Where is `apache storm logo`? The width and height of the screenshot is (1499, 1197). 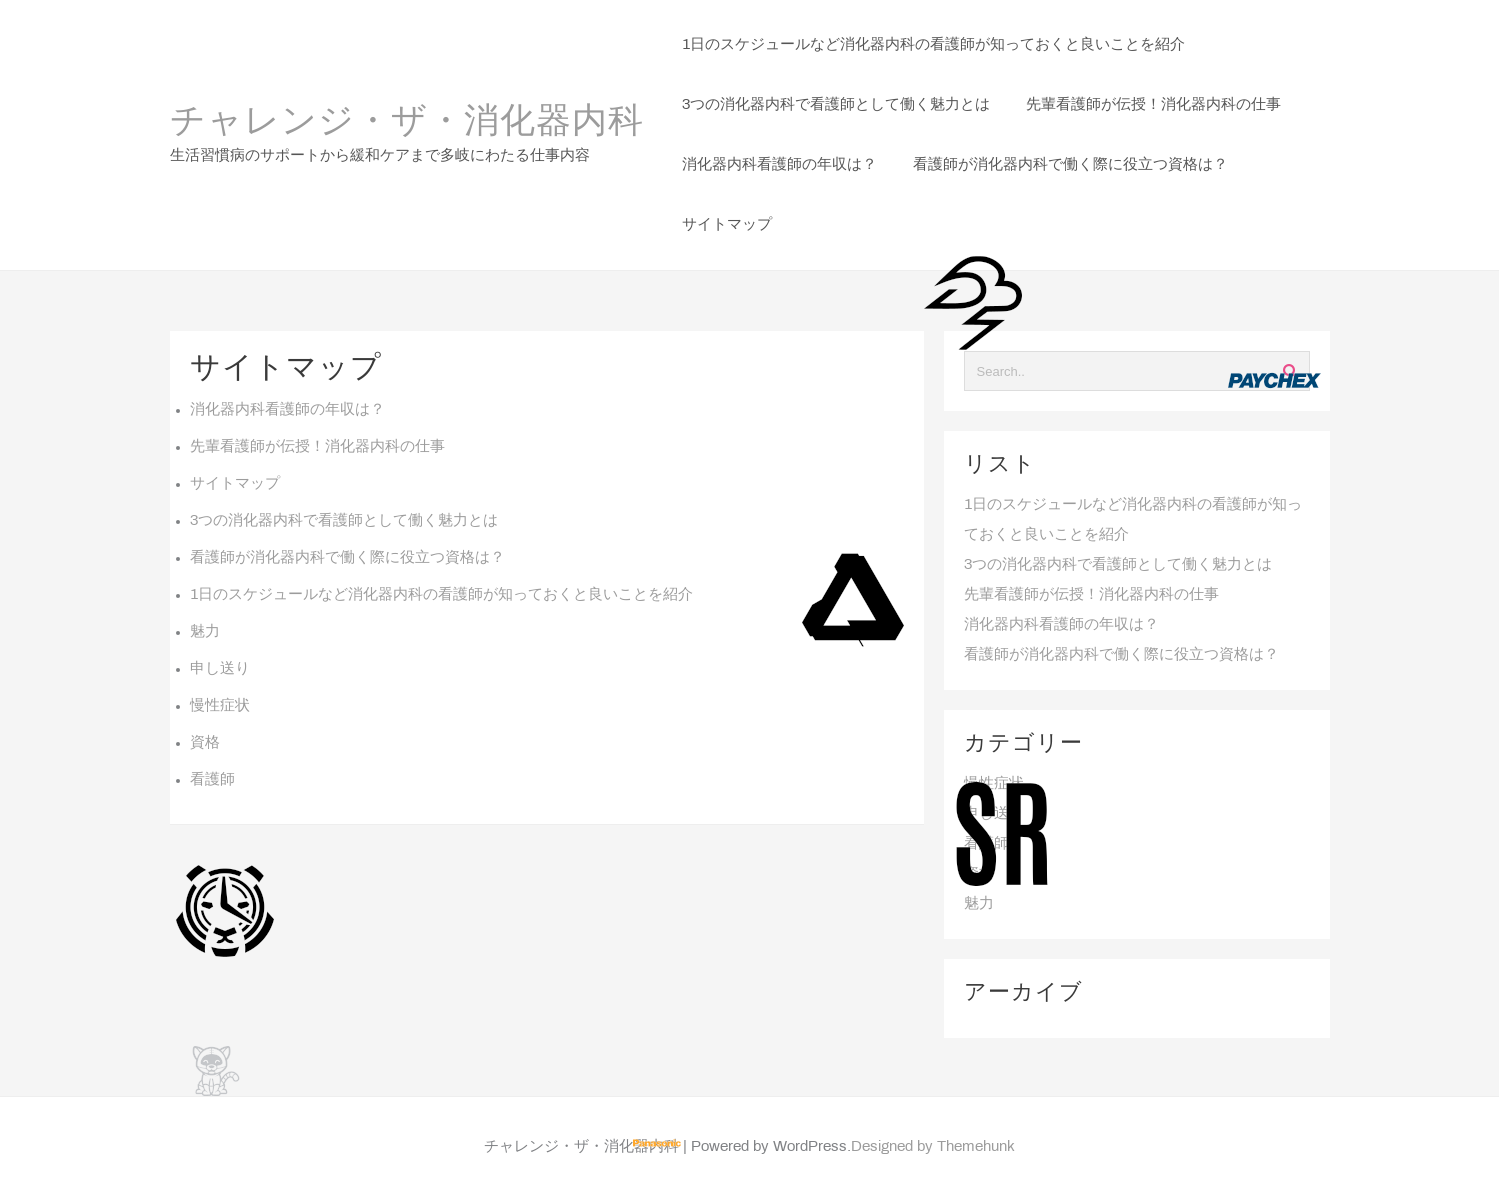
apache storm logo is located at coordinates (973, 303).